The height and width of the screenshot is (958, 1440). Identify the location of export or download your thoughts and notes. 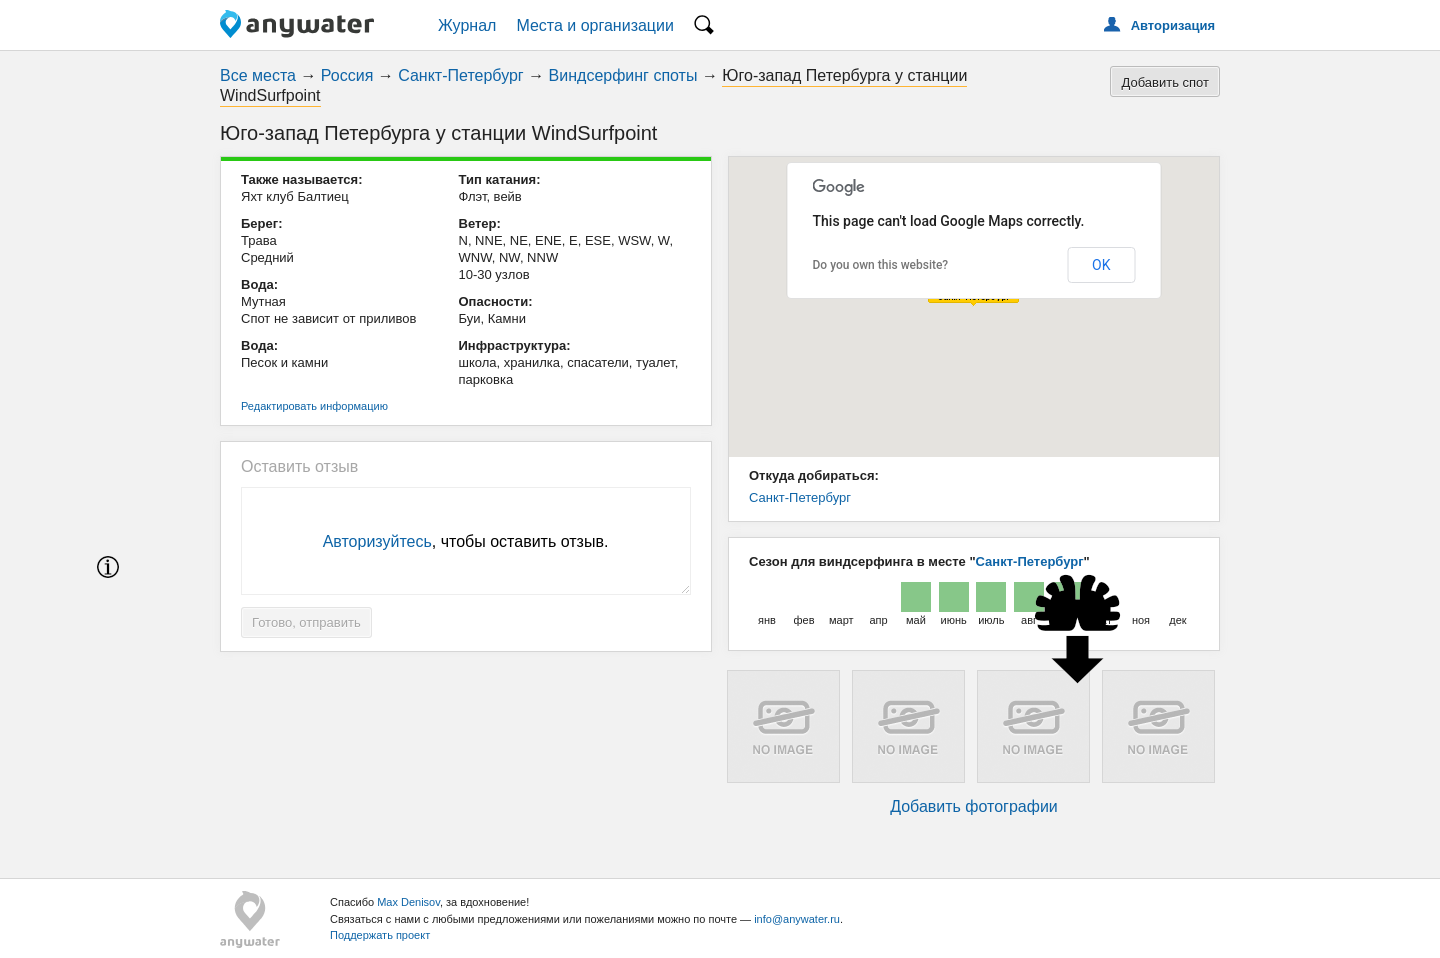
(1077, 628).